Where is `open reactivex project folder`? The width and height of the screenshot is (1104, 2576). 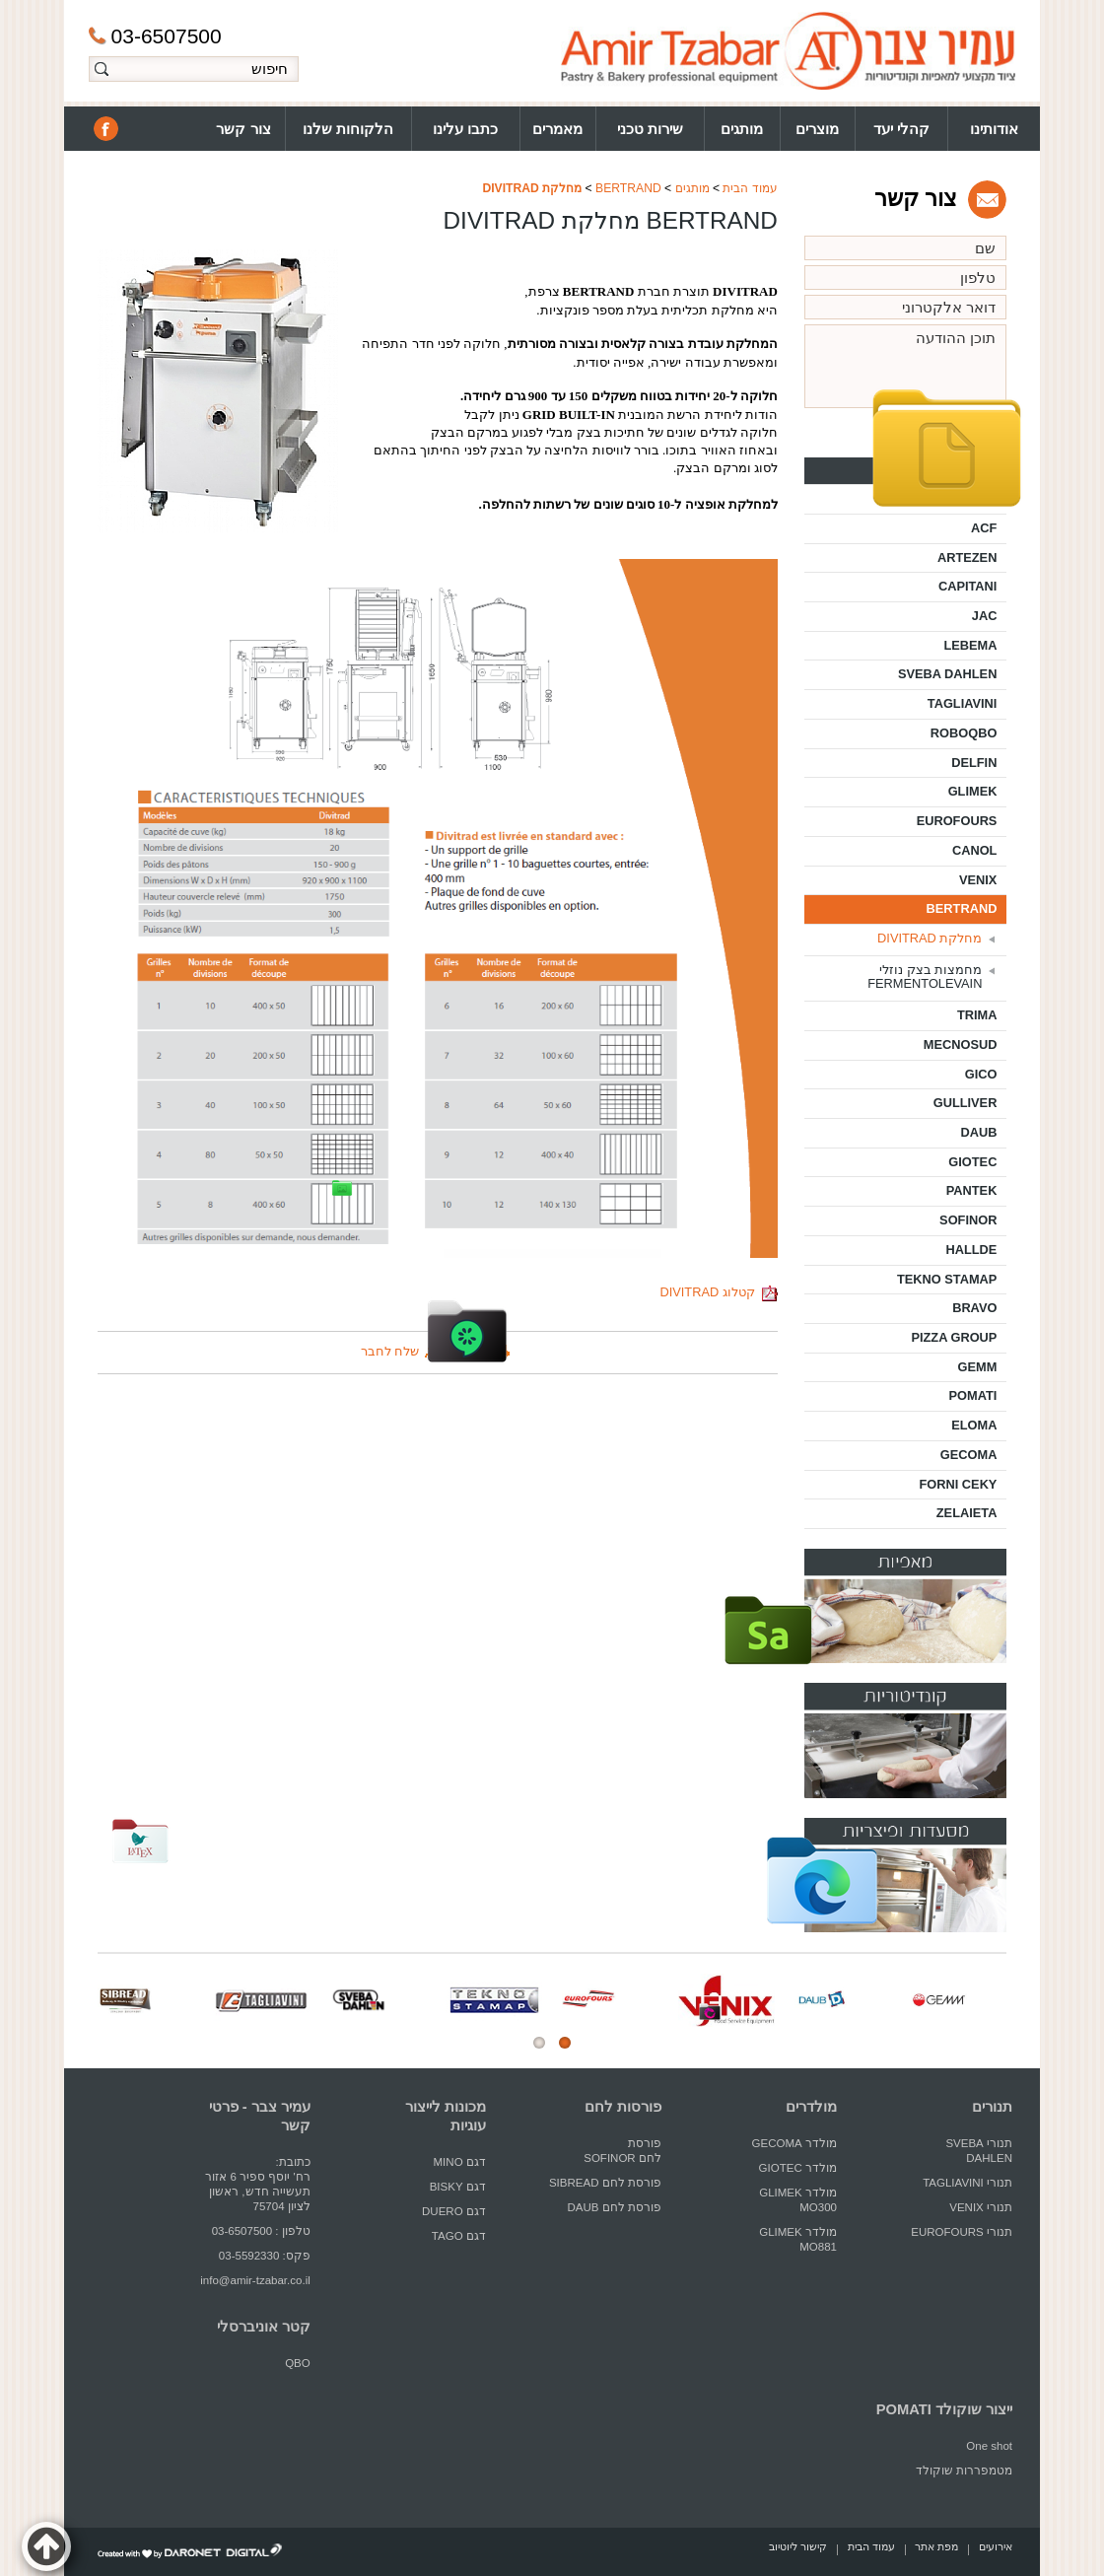
open reactivex project folder is located at coordinates (710, 2012).